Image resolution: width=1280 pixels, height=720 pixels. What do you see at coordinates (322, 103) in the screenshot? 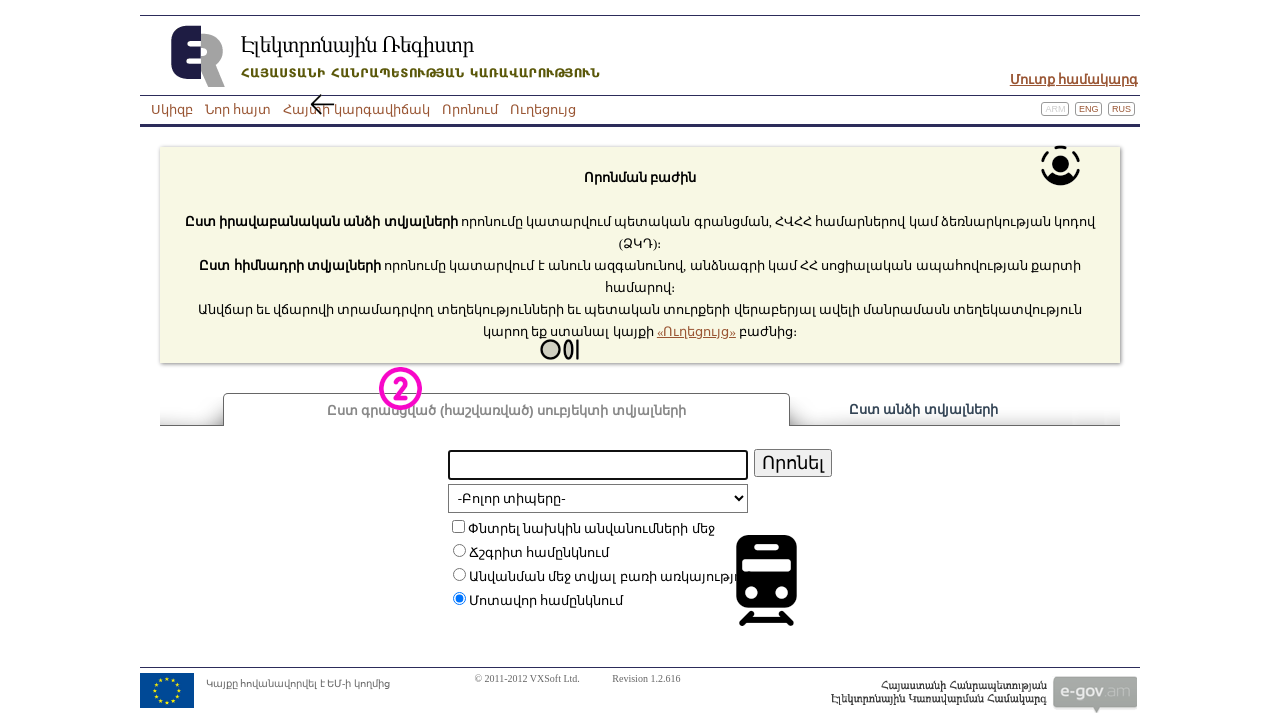
I see `go back to the previous screen` at bounding box center [322, 103].